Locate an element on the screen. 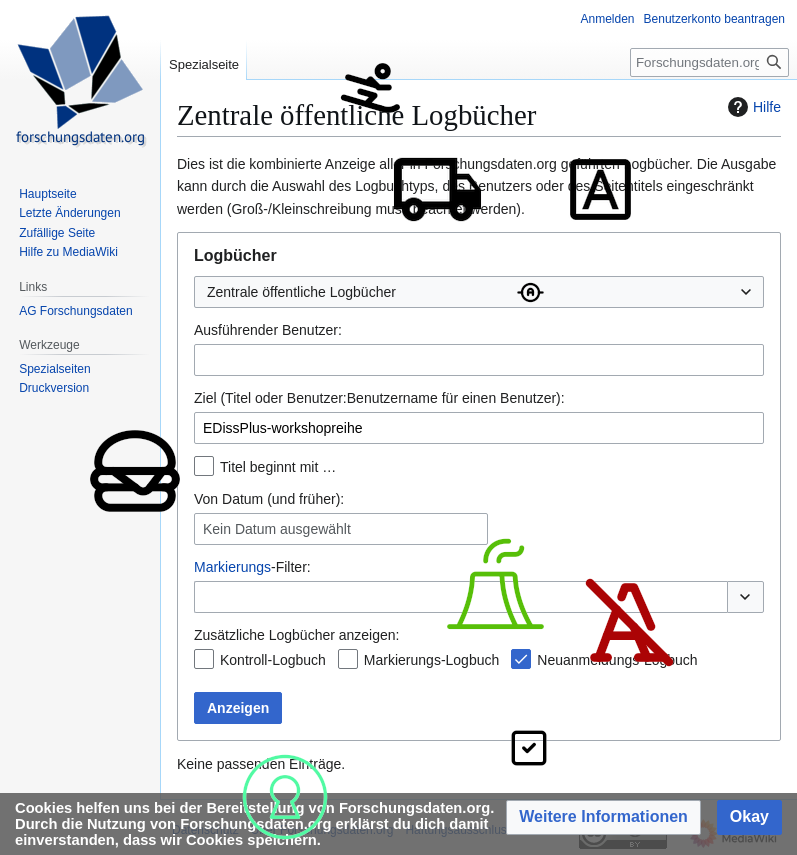 Image resolution: width=797 pixels, height=855 pixels. track your delivery status is located at coordinates (437, 189).